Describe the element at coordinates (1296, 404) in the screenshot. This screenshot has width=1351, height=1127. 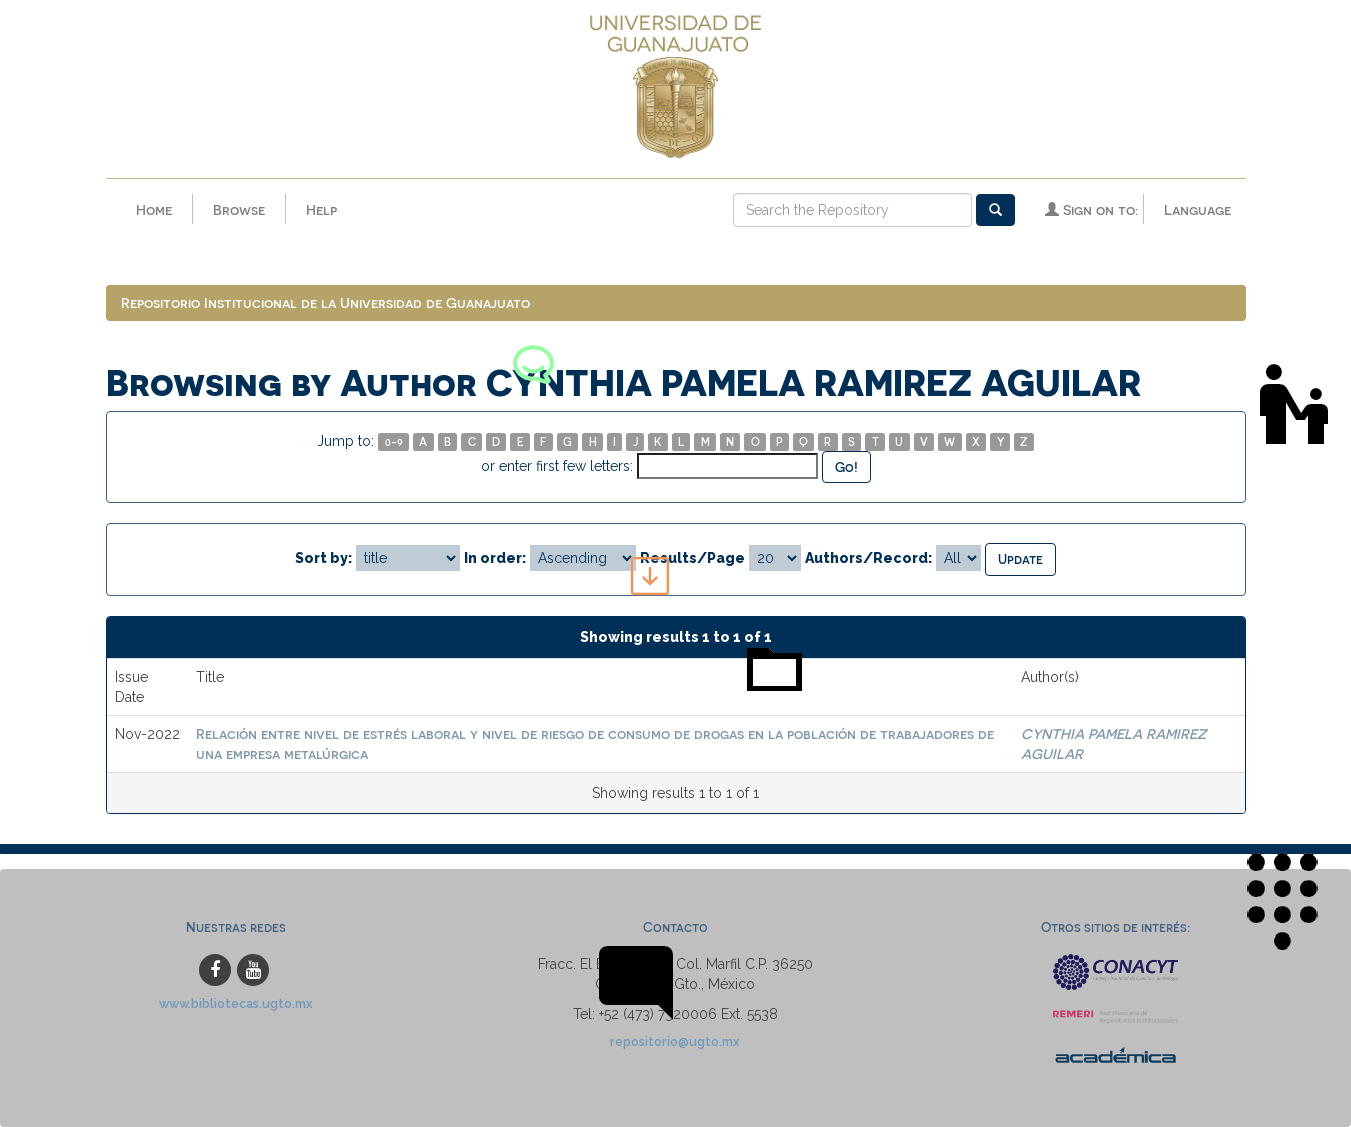
I see `parental supervision required` at that location.